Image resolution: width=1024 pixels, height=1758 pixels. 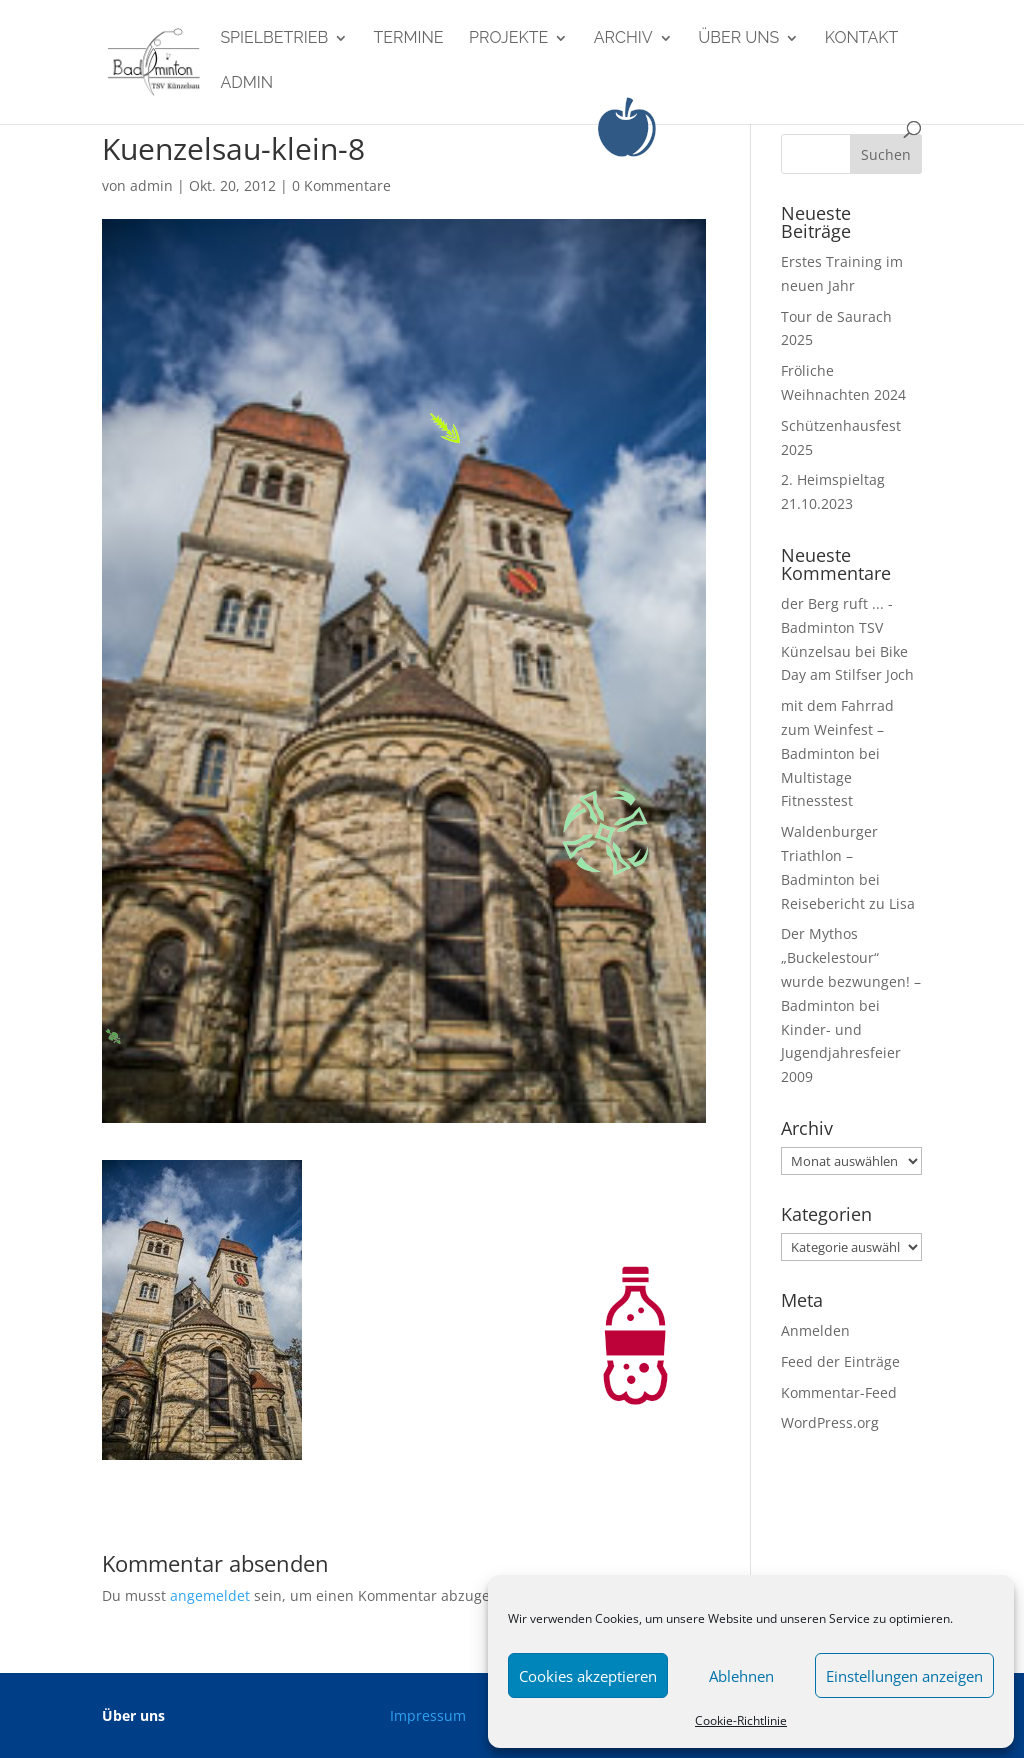 What do you see at coordinates (113, 1036) in the screenshot?
I see `skull pierced by arrow achievement or trophy` at bounding box center [113, 1036].